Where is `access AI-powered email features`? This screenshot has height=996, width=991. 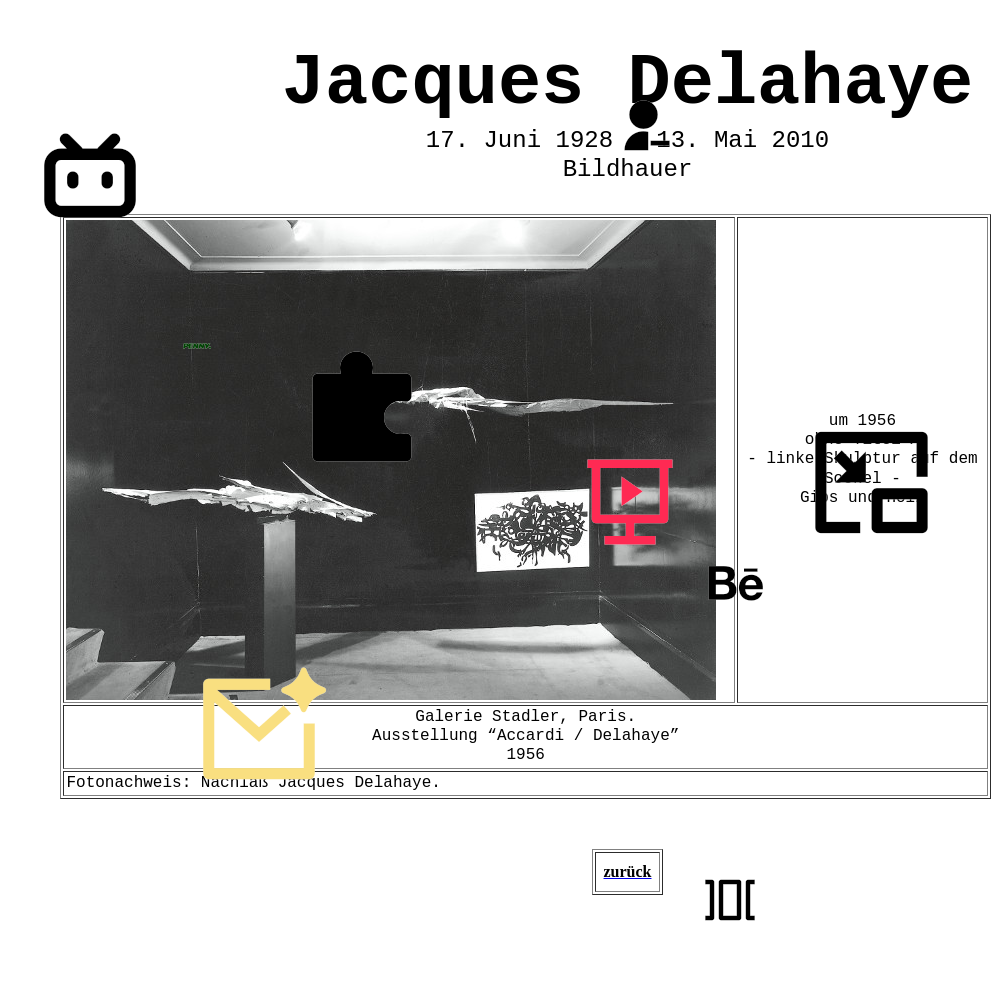
access AI-powered email features is located at coordinates (259, 729).